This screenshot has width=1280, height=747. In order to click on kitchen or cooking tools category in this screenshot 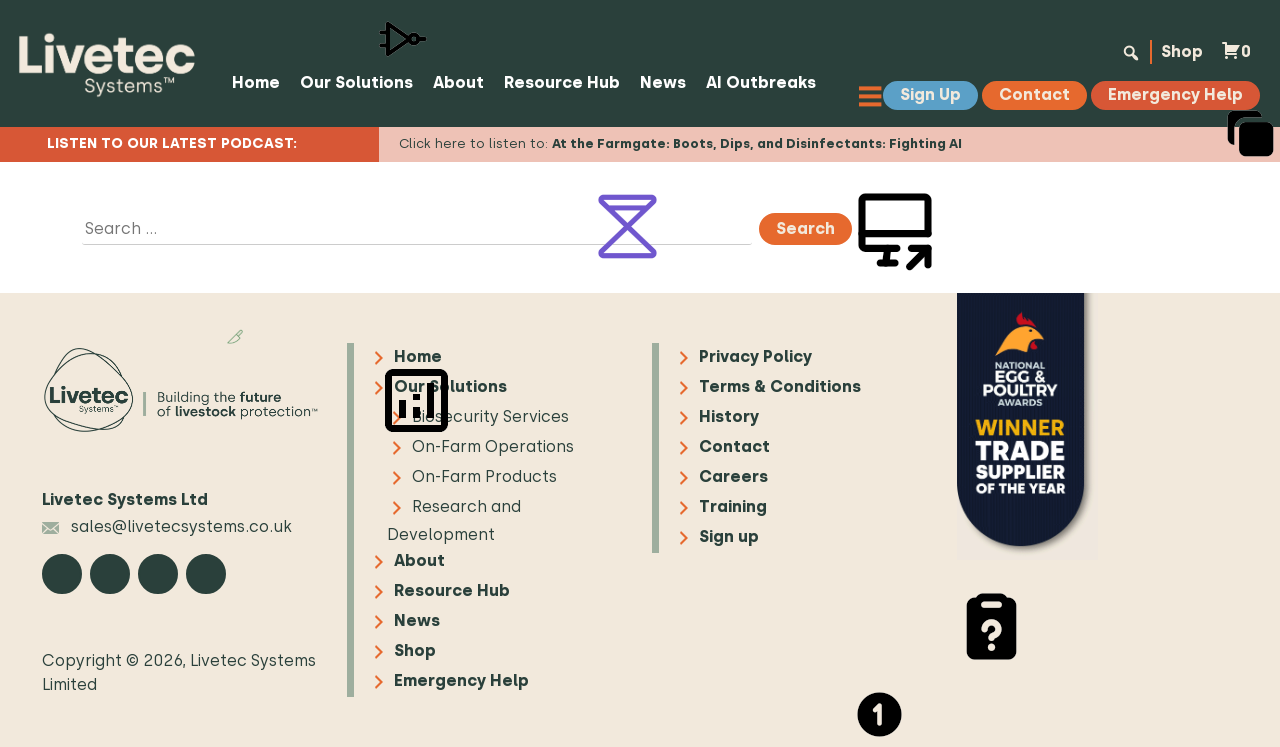, I will do `click(235, 337)`.